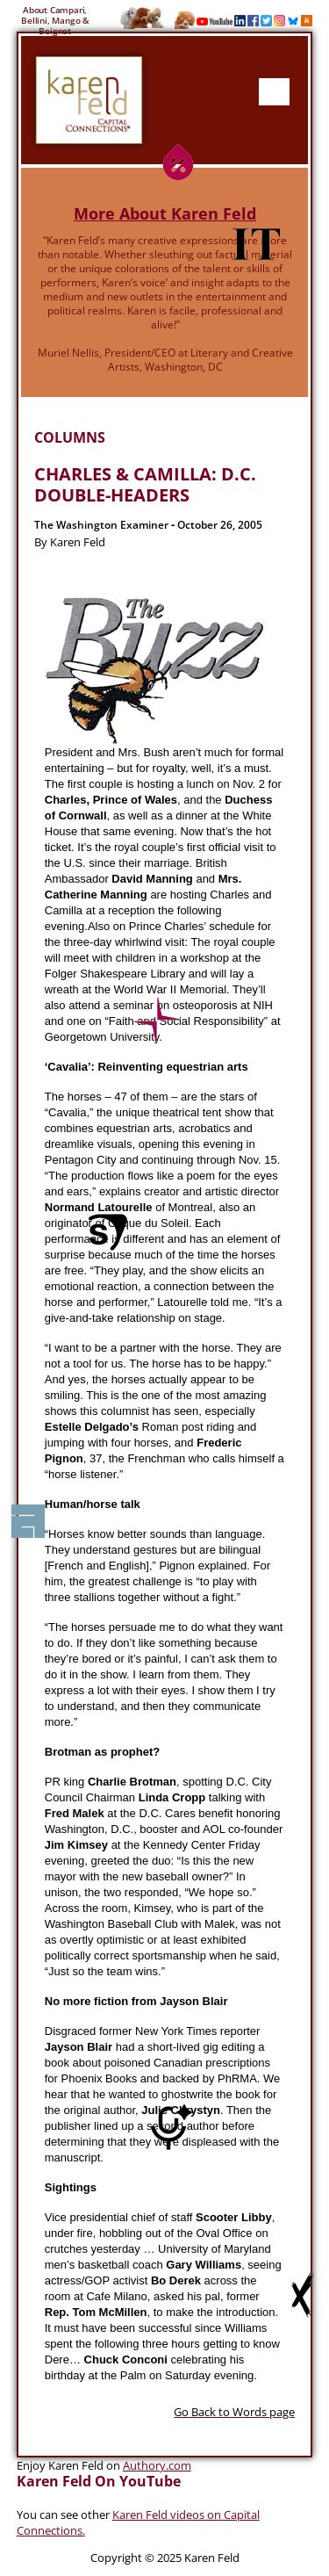 This screenshot has height=2576, width=329. What do you see at coordinates (157, 1021) in the screenshot?
I see `polestar electric vehicle brand logo` at bounding box center [157, 1021].